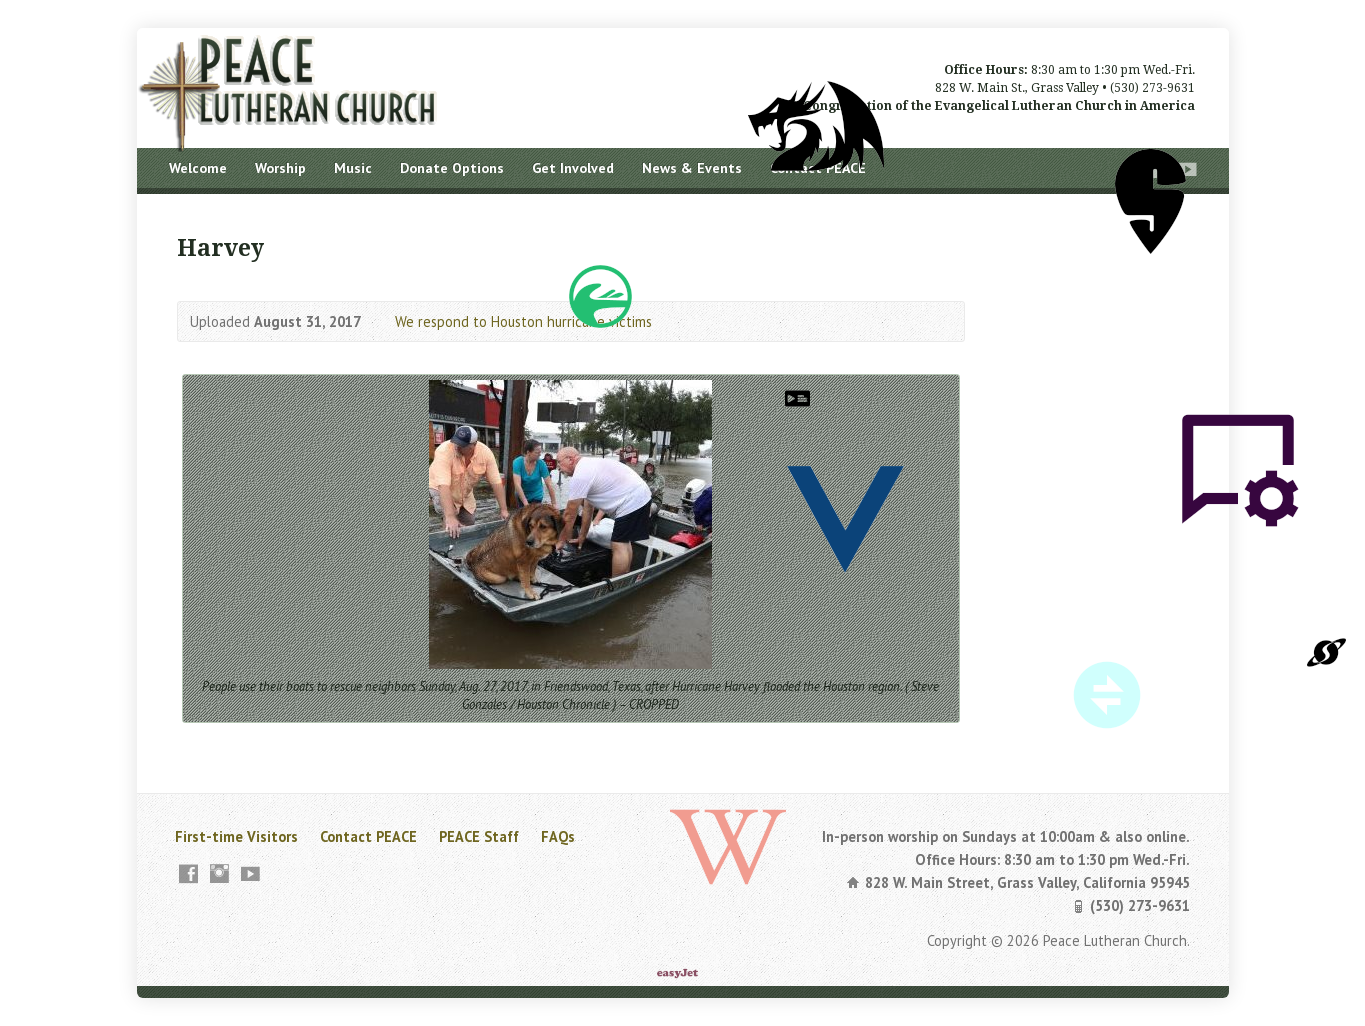 The height and width of the screenshot is (1026, 1365). What do you see at coordinates (816, 126) in the screenshot?
I see `redragon brand logo` at bounding box center [816, 126].